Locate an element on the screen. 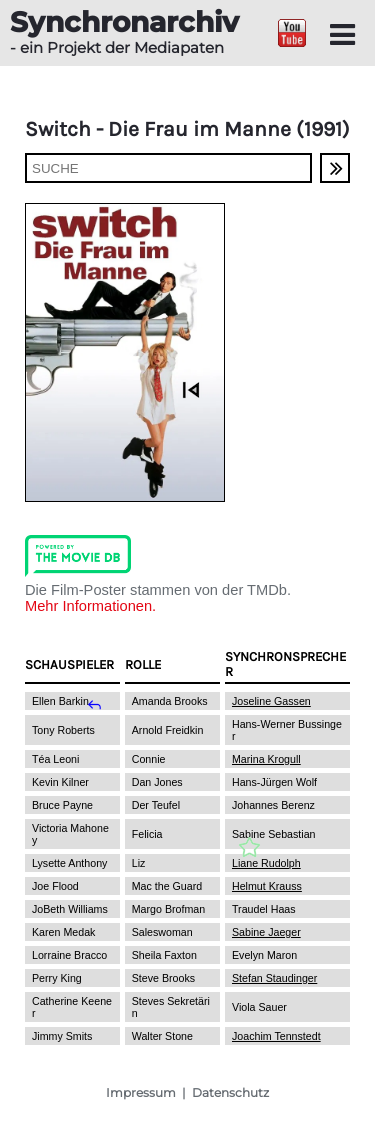 The image size is (375, 1130). add item to favorites is located at coordinates (249, 847).